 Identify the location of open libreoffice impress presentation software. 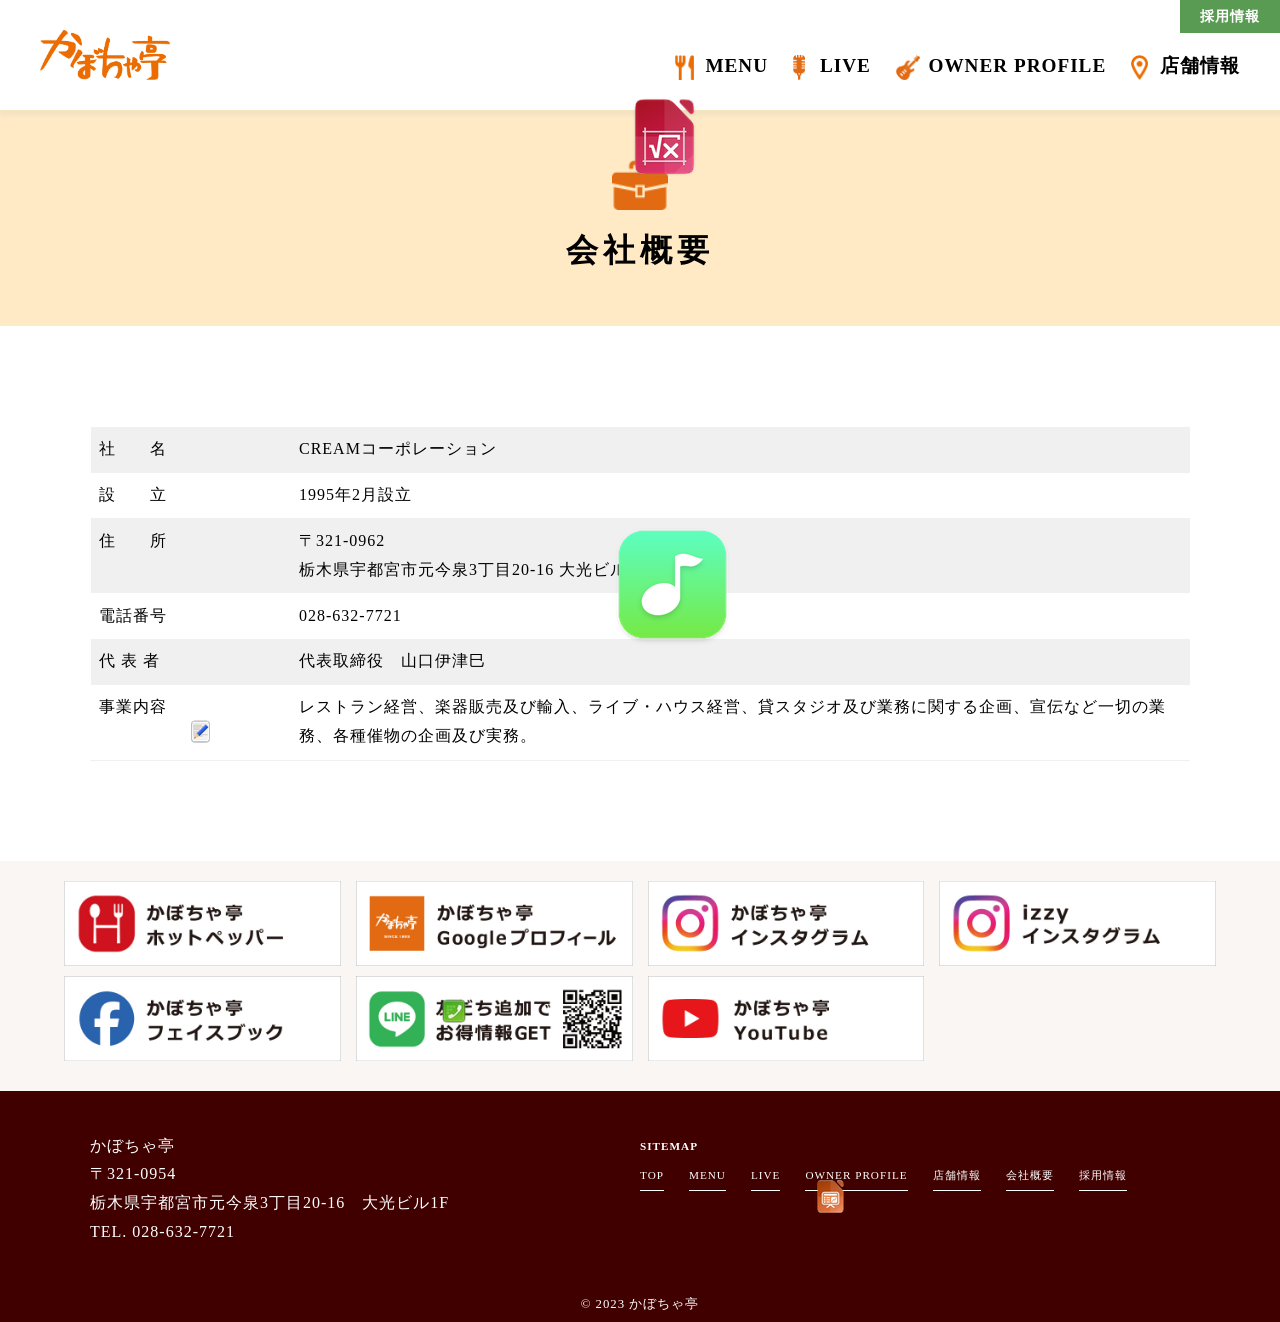
(830, 1196).